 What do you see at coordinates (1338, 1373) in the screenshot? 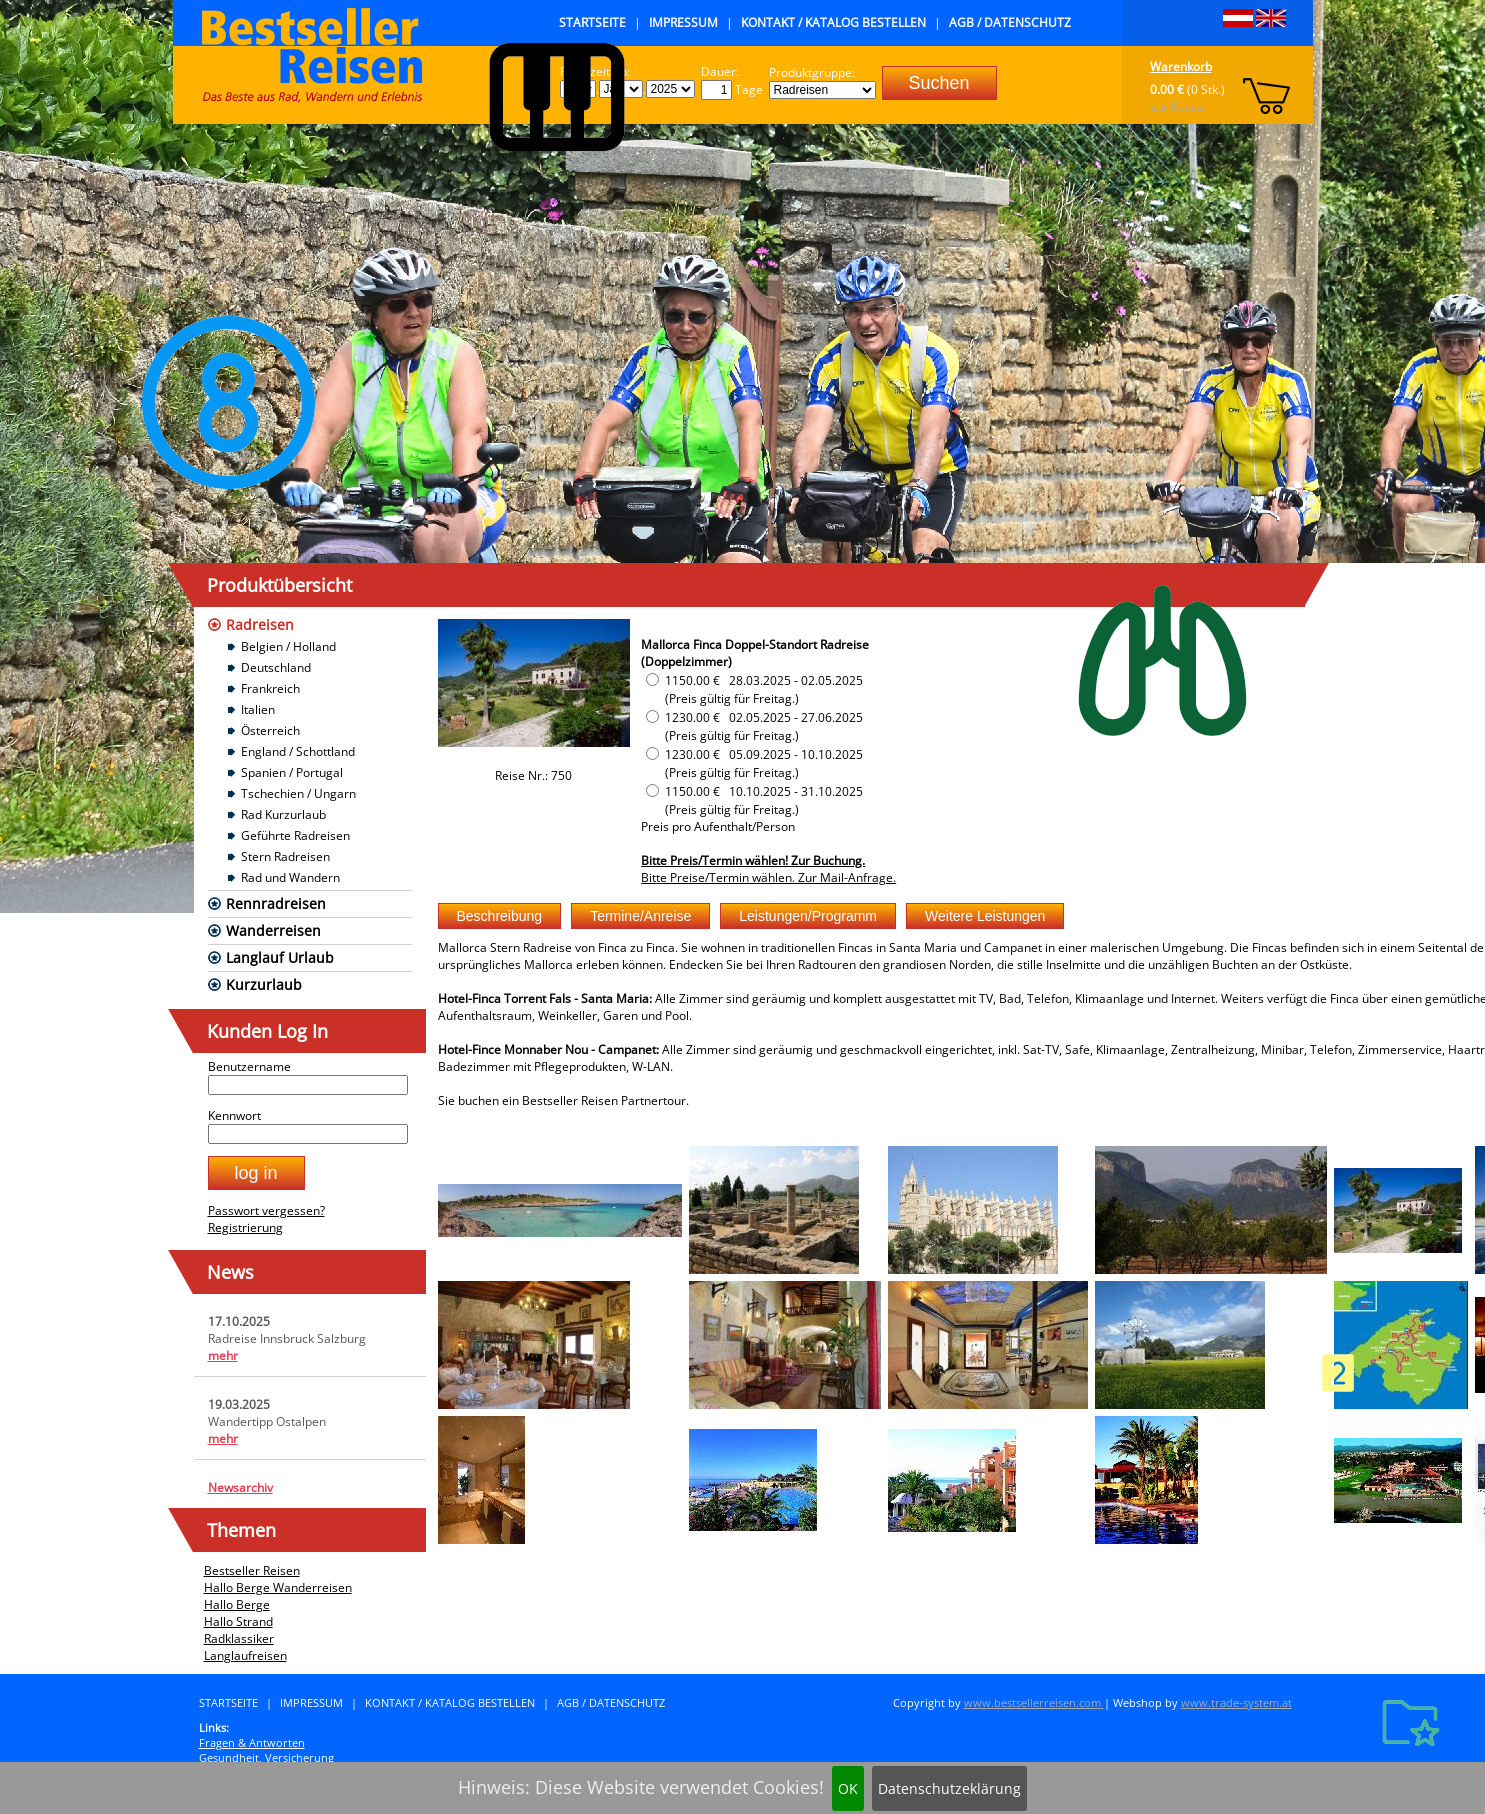
I see `indicates step two in a multi-step process` at bounding box center [1338, 1373].